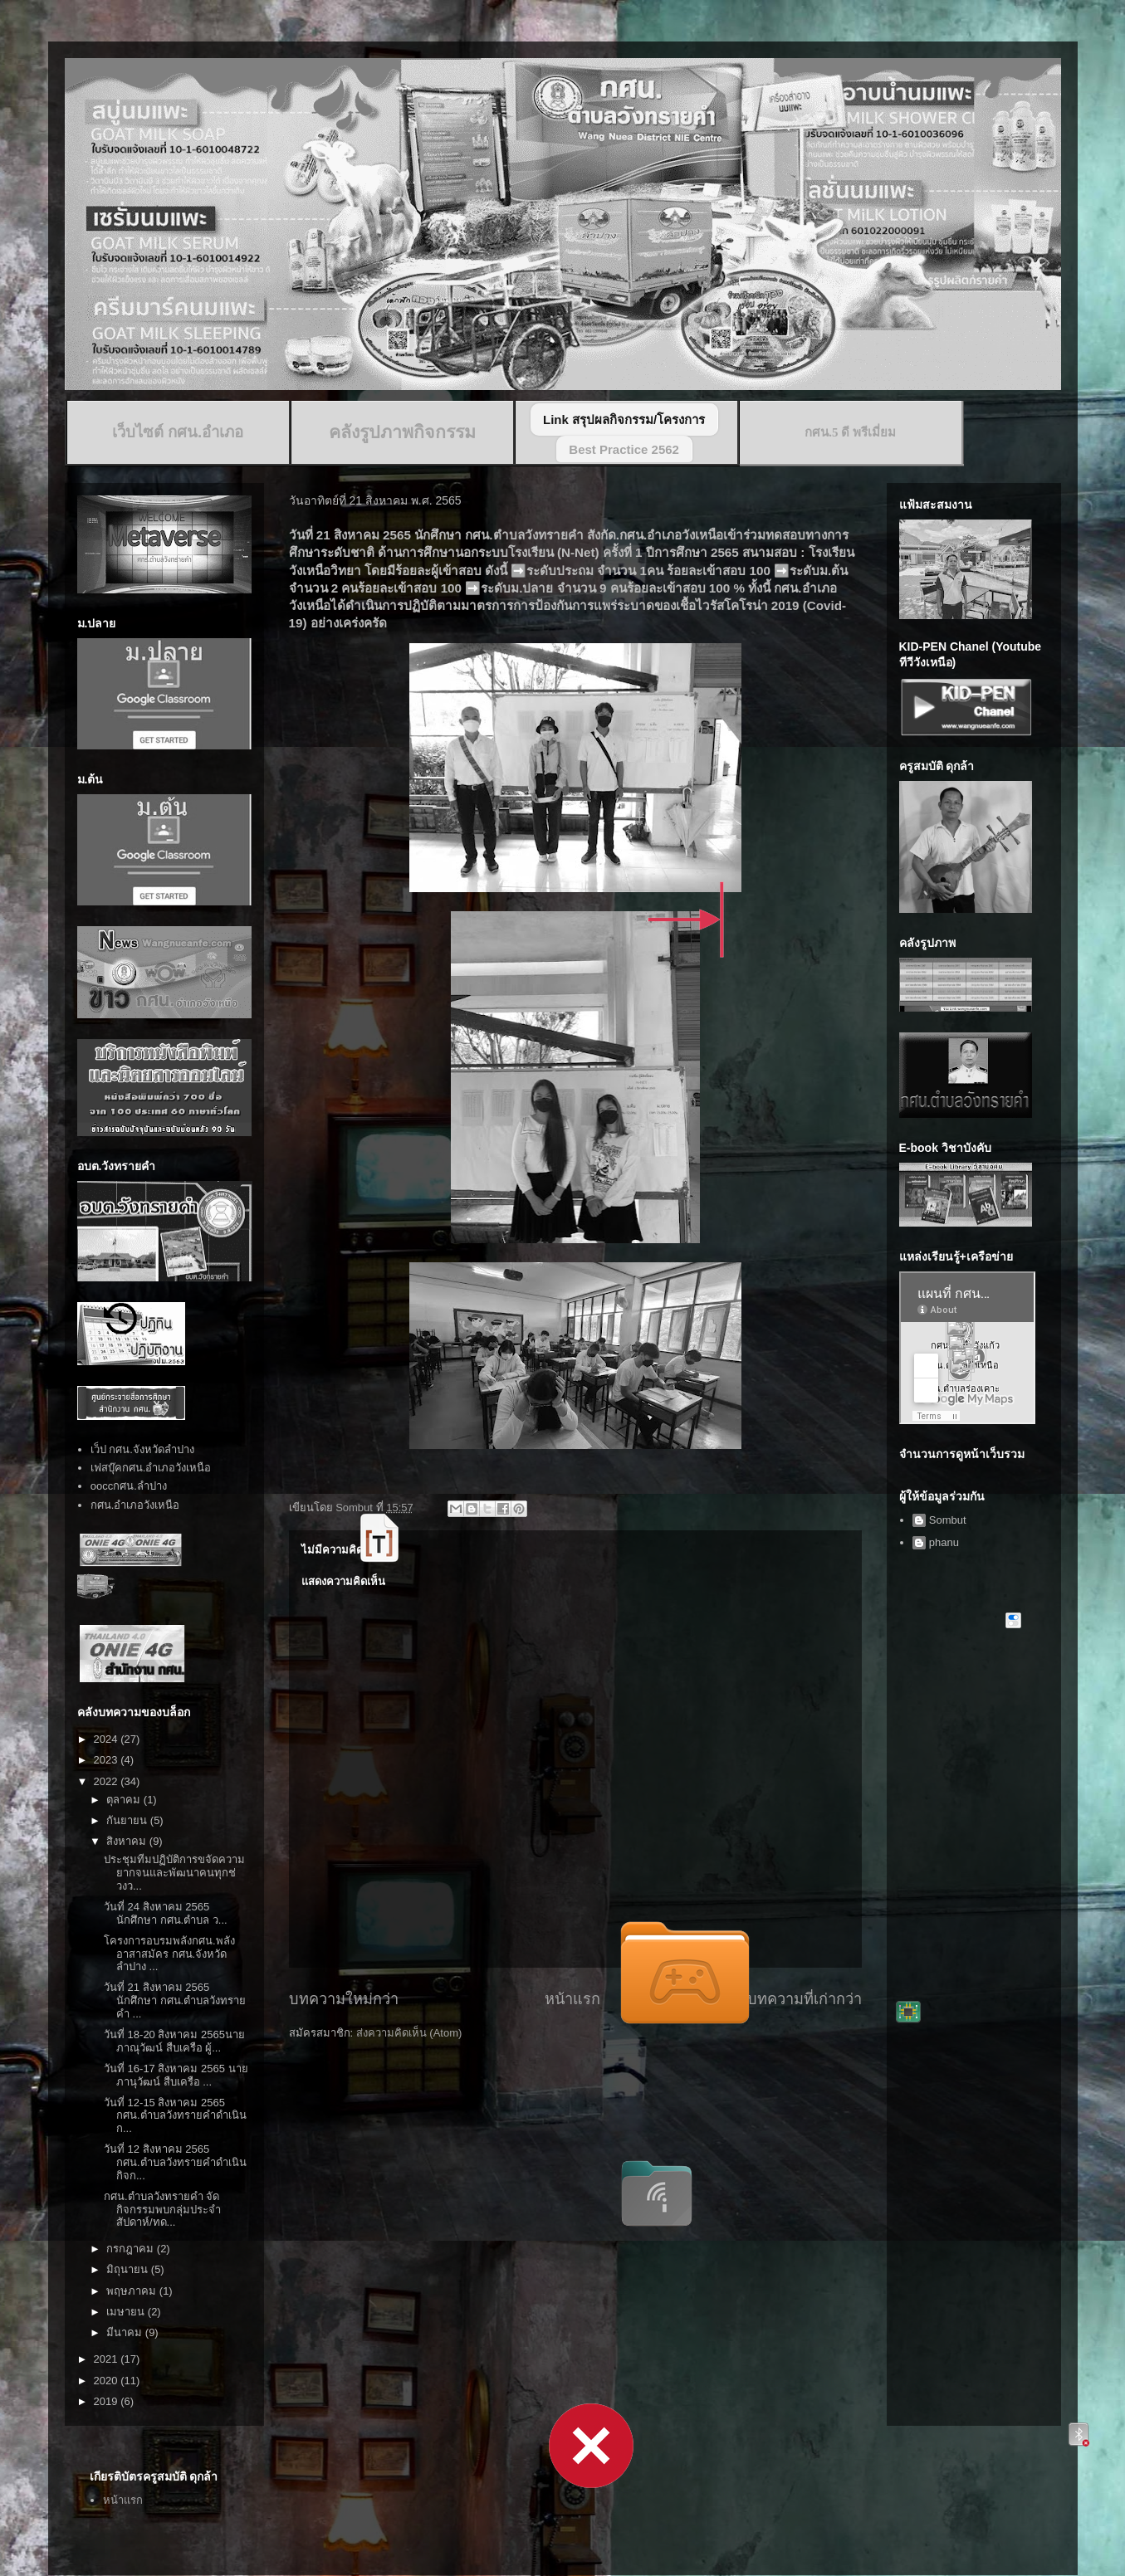 The width and height of the screenshot is (1125, 2576). What do you see at coordinates (685, 1973) in the screenshot?
I see `open your games folder` at bounding box center [685, 1973].